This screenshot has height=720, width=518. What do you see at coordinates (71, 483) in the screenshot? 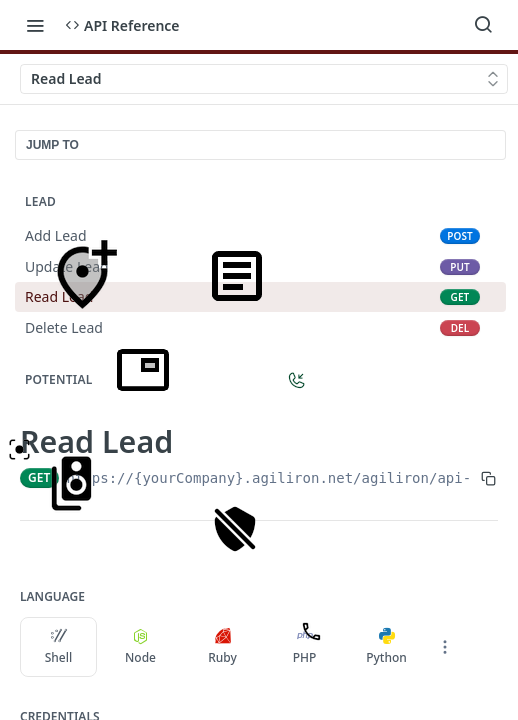
I see `access speaker group settings` at bounding box center [71, 483].